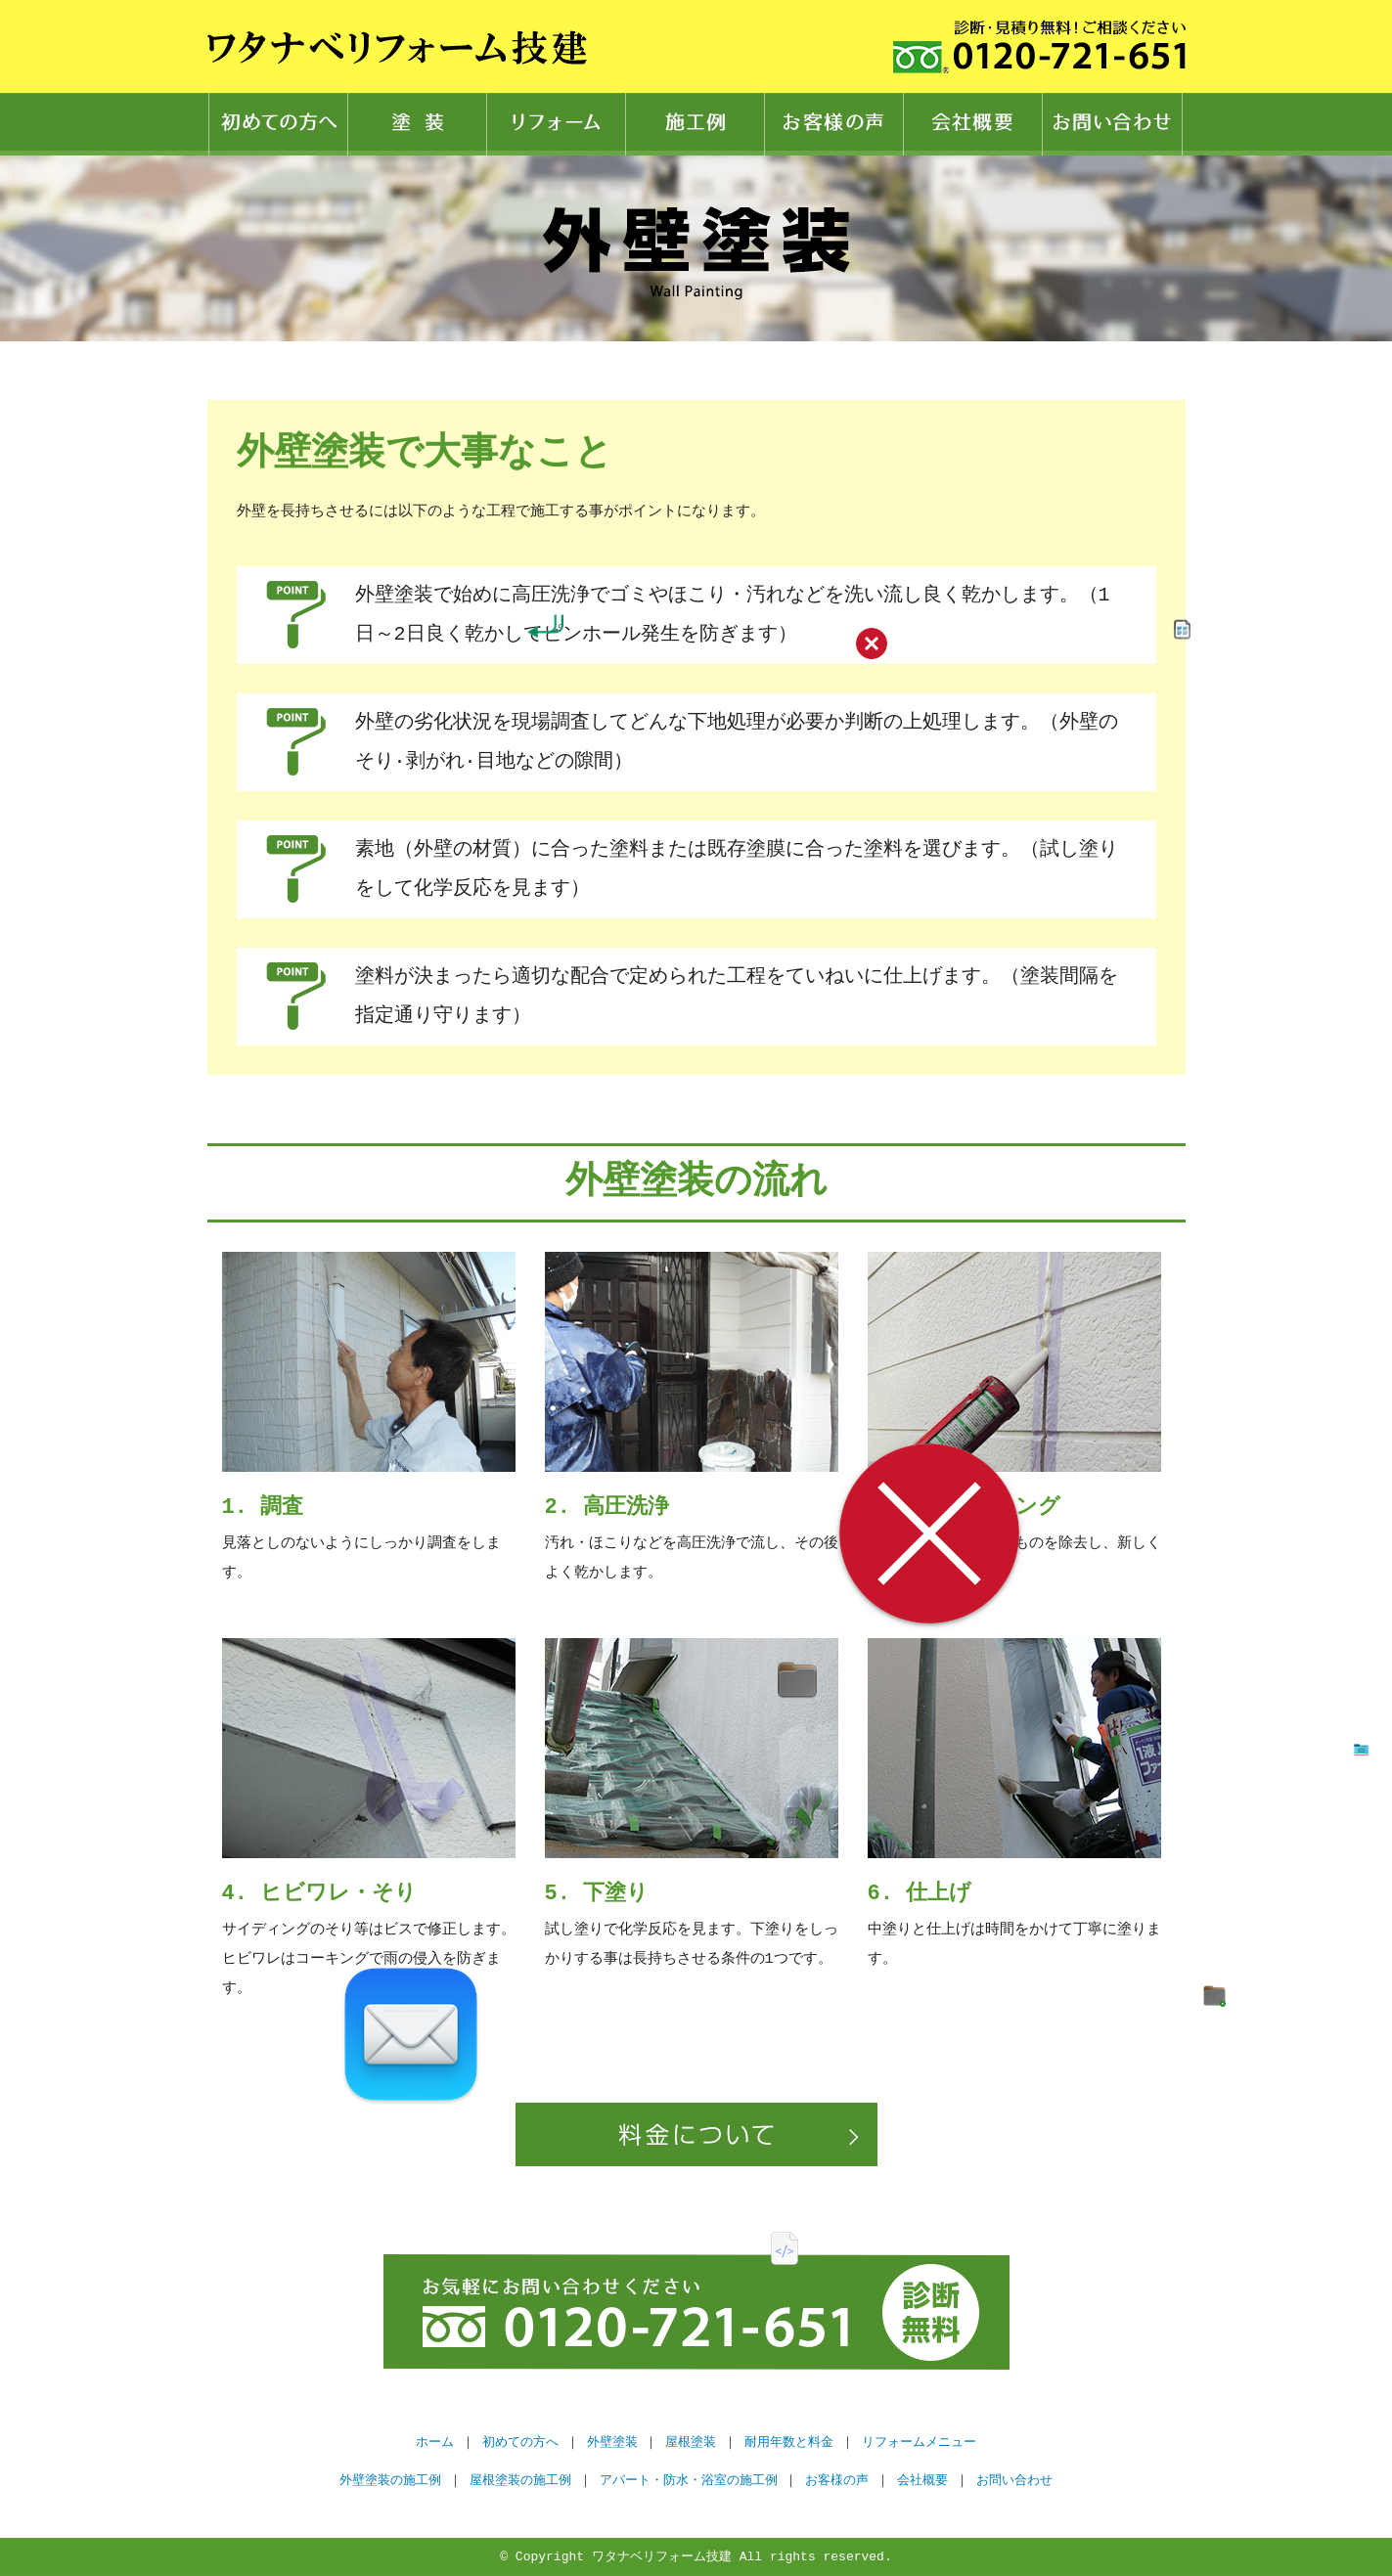 This screenshot has width=1392, height=2576. I want to click on close the current window, so click(872, 644).